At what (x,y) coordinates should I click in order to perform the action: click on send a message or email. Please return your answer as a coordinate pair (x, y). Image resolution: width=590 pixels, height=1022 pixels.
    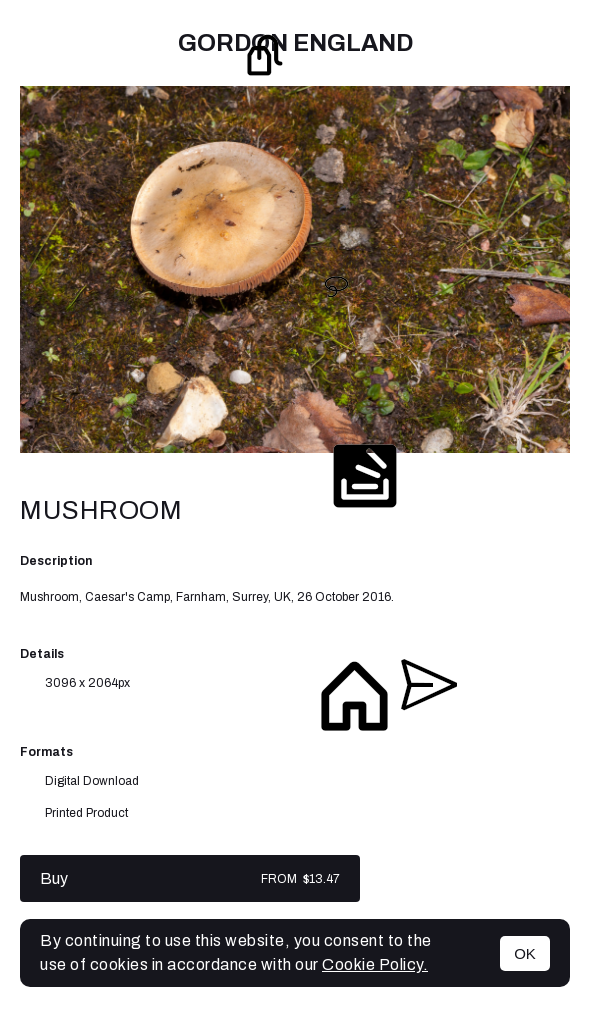
    Looking at the image, I should click on (429, 685).